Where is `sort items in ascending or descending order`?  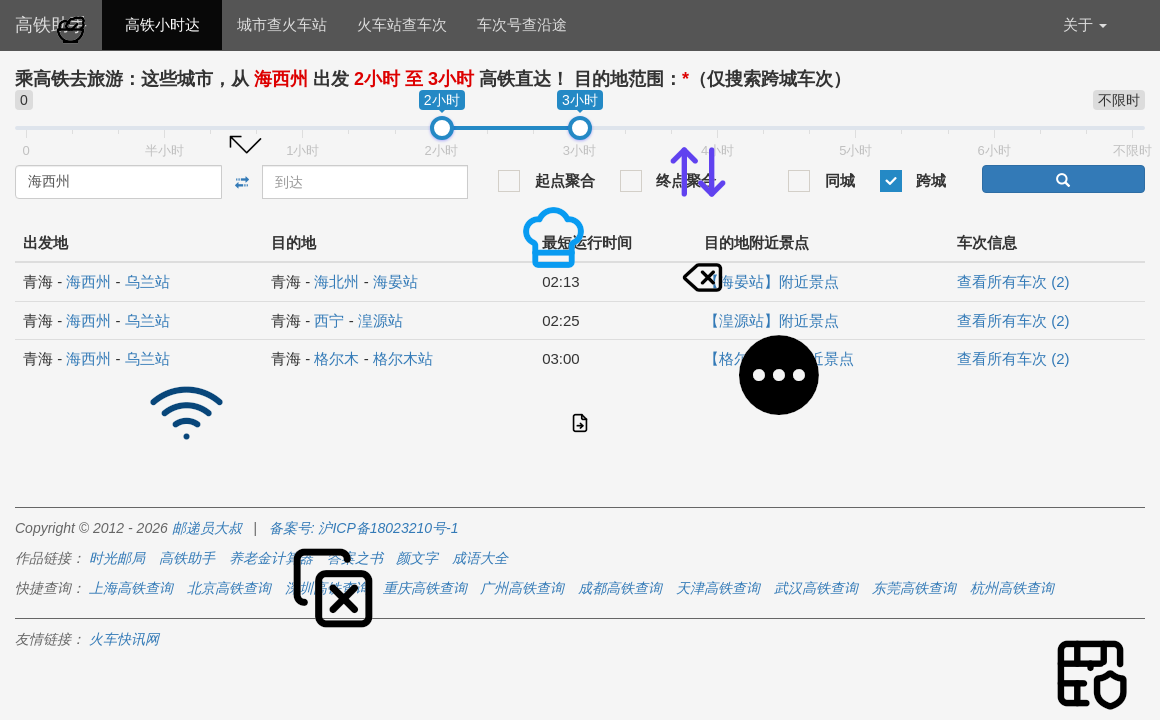
sort items in ascending or descending order is located at coordinates (698, 172).